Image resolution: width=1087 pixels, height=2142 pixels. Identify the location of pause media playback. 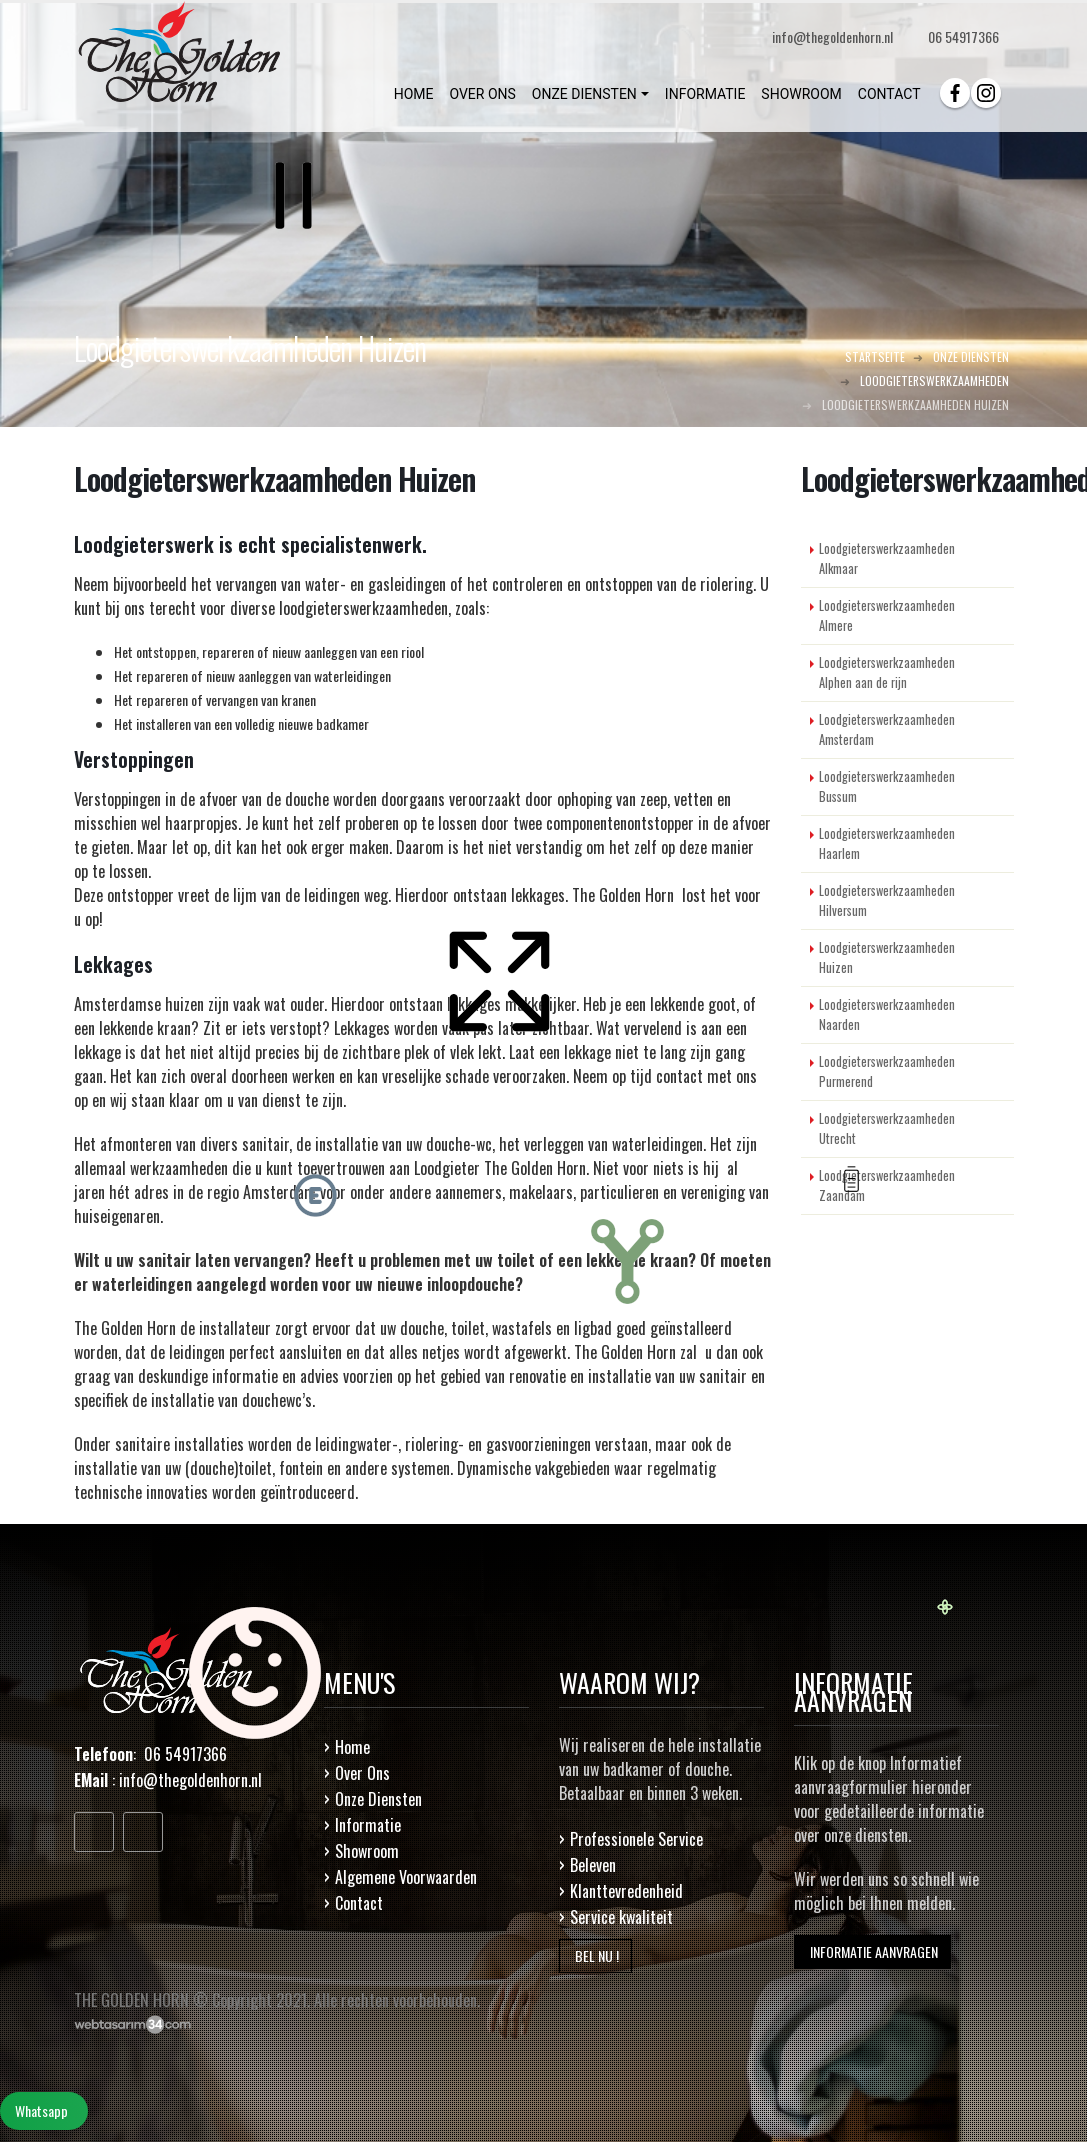
(293, 195).